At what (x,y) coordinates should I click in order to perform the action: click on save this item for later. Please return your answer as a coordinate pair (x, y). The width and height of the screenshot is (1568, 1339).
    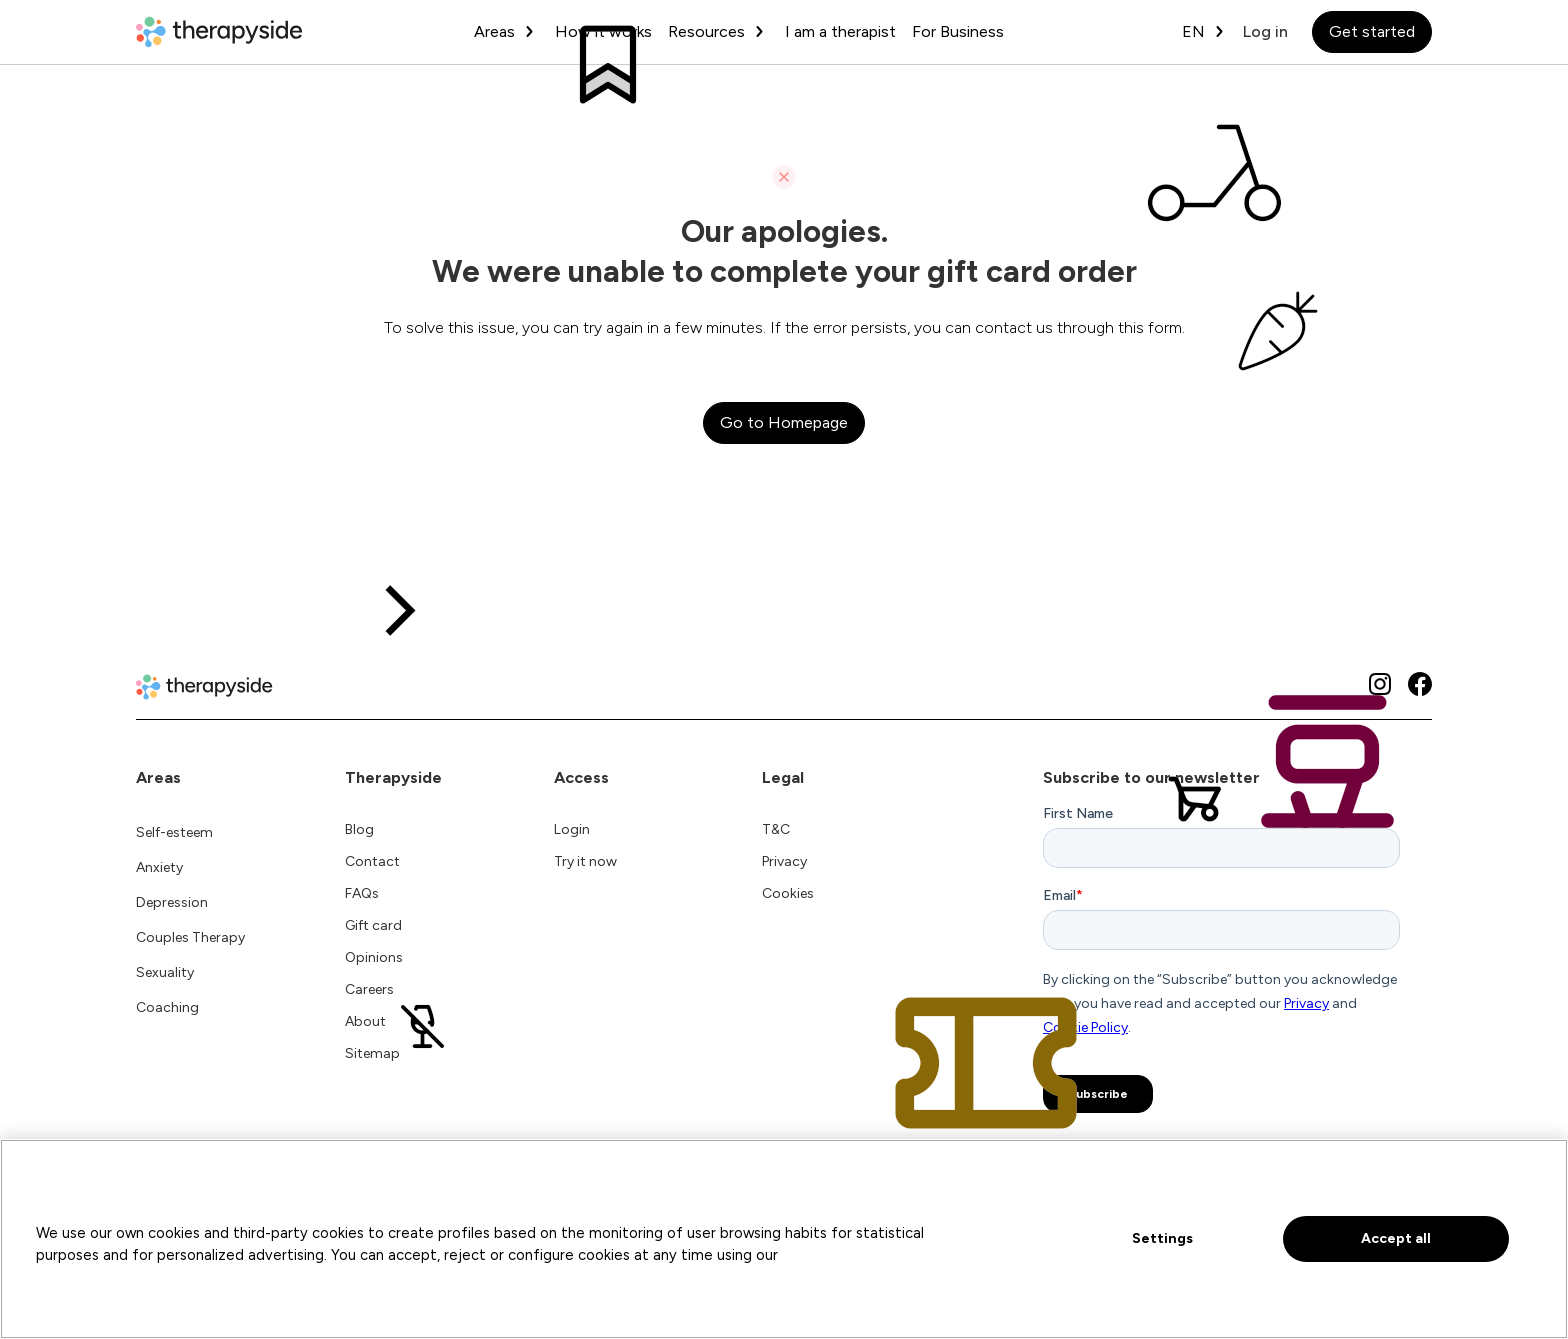
    Looking at the image, I should click on (608, 63).